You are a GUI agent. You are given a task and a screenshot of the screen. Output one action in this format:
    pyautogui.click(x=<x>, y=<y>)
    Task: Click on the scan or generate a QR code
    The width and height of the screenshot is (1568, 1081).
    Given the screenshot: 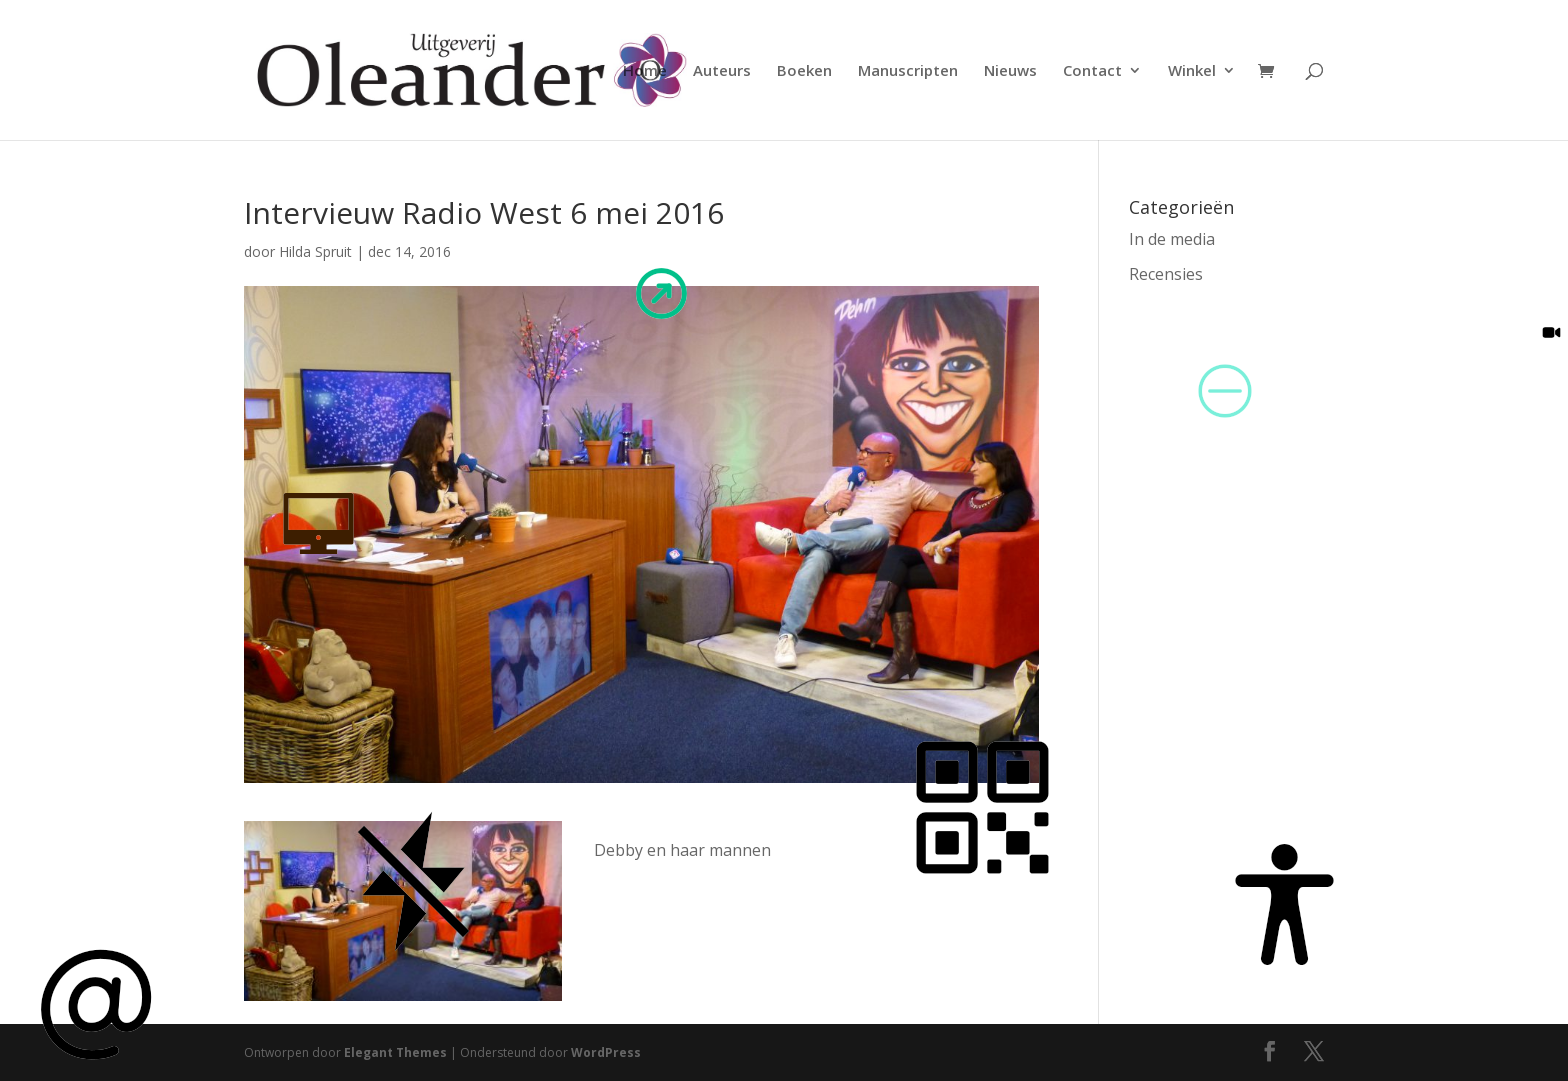 What is the action you would take?
    pyautogui.click(x=982, y=807)
    